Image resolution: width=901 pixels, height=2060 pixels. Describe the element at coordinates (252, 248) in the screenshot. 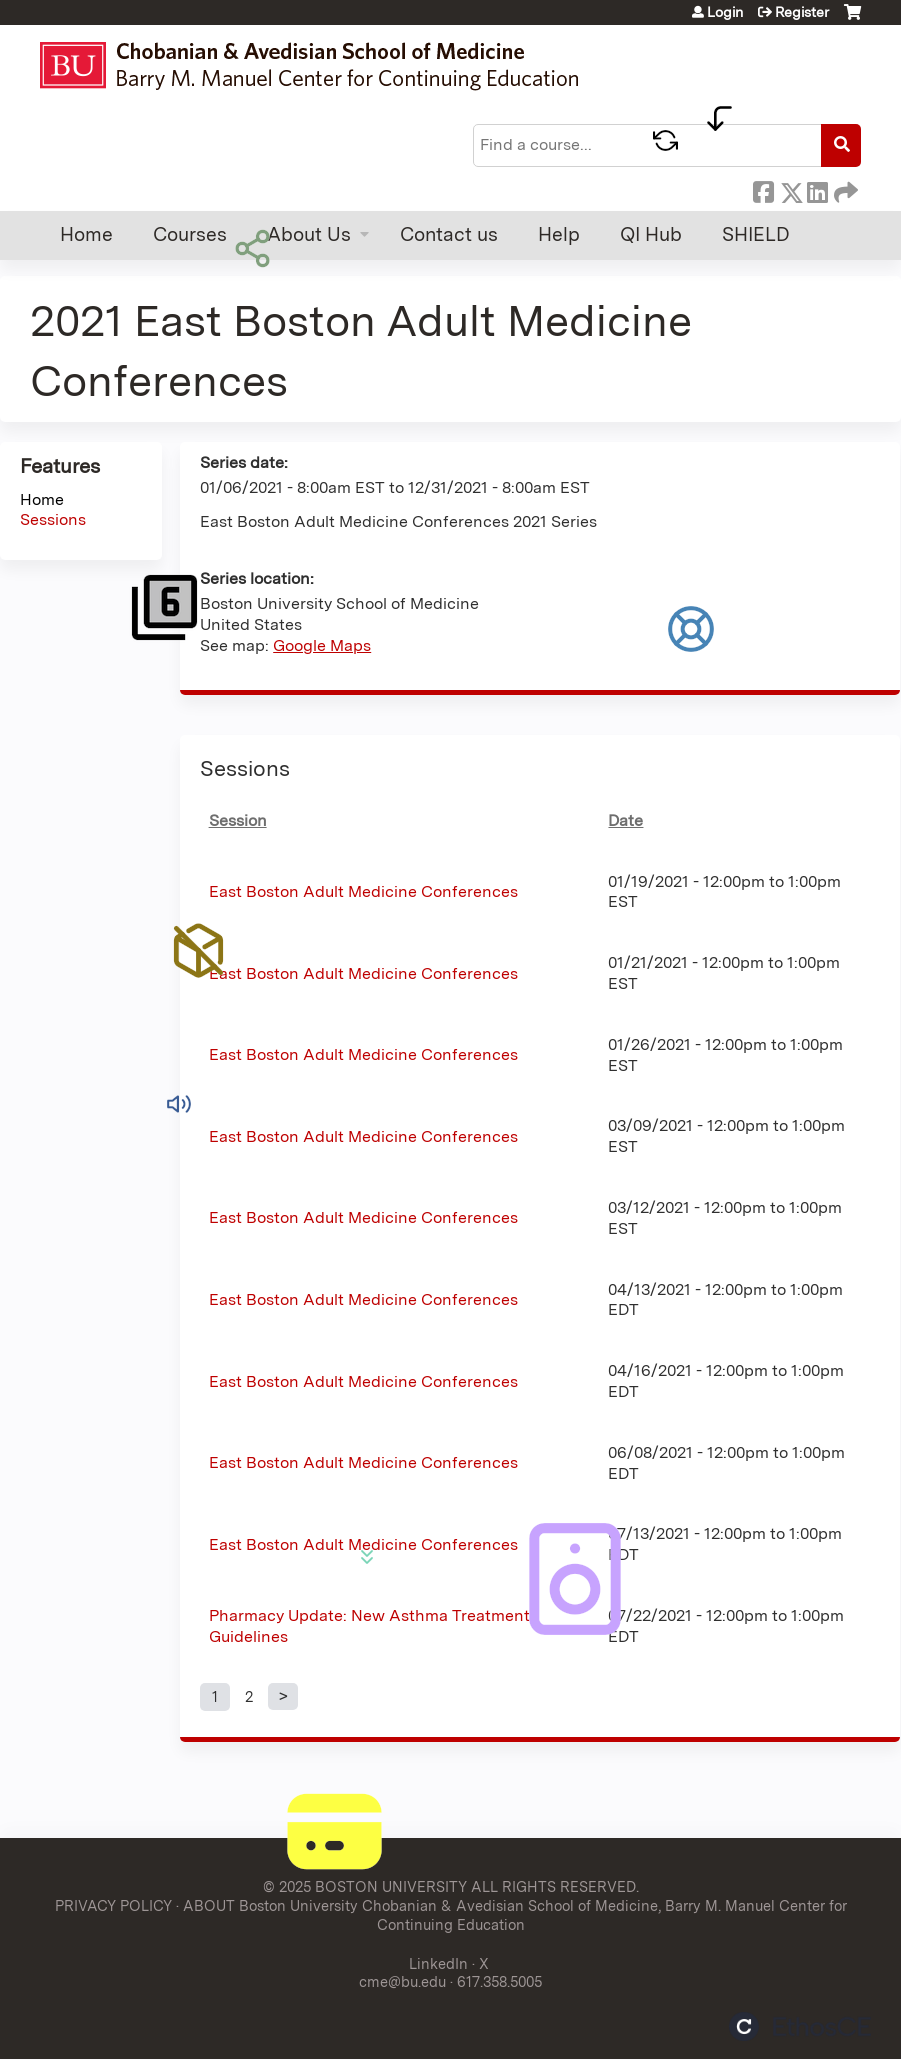

I see `share content with others` at that location.